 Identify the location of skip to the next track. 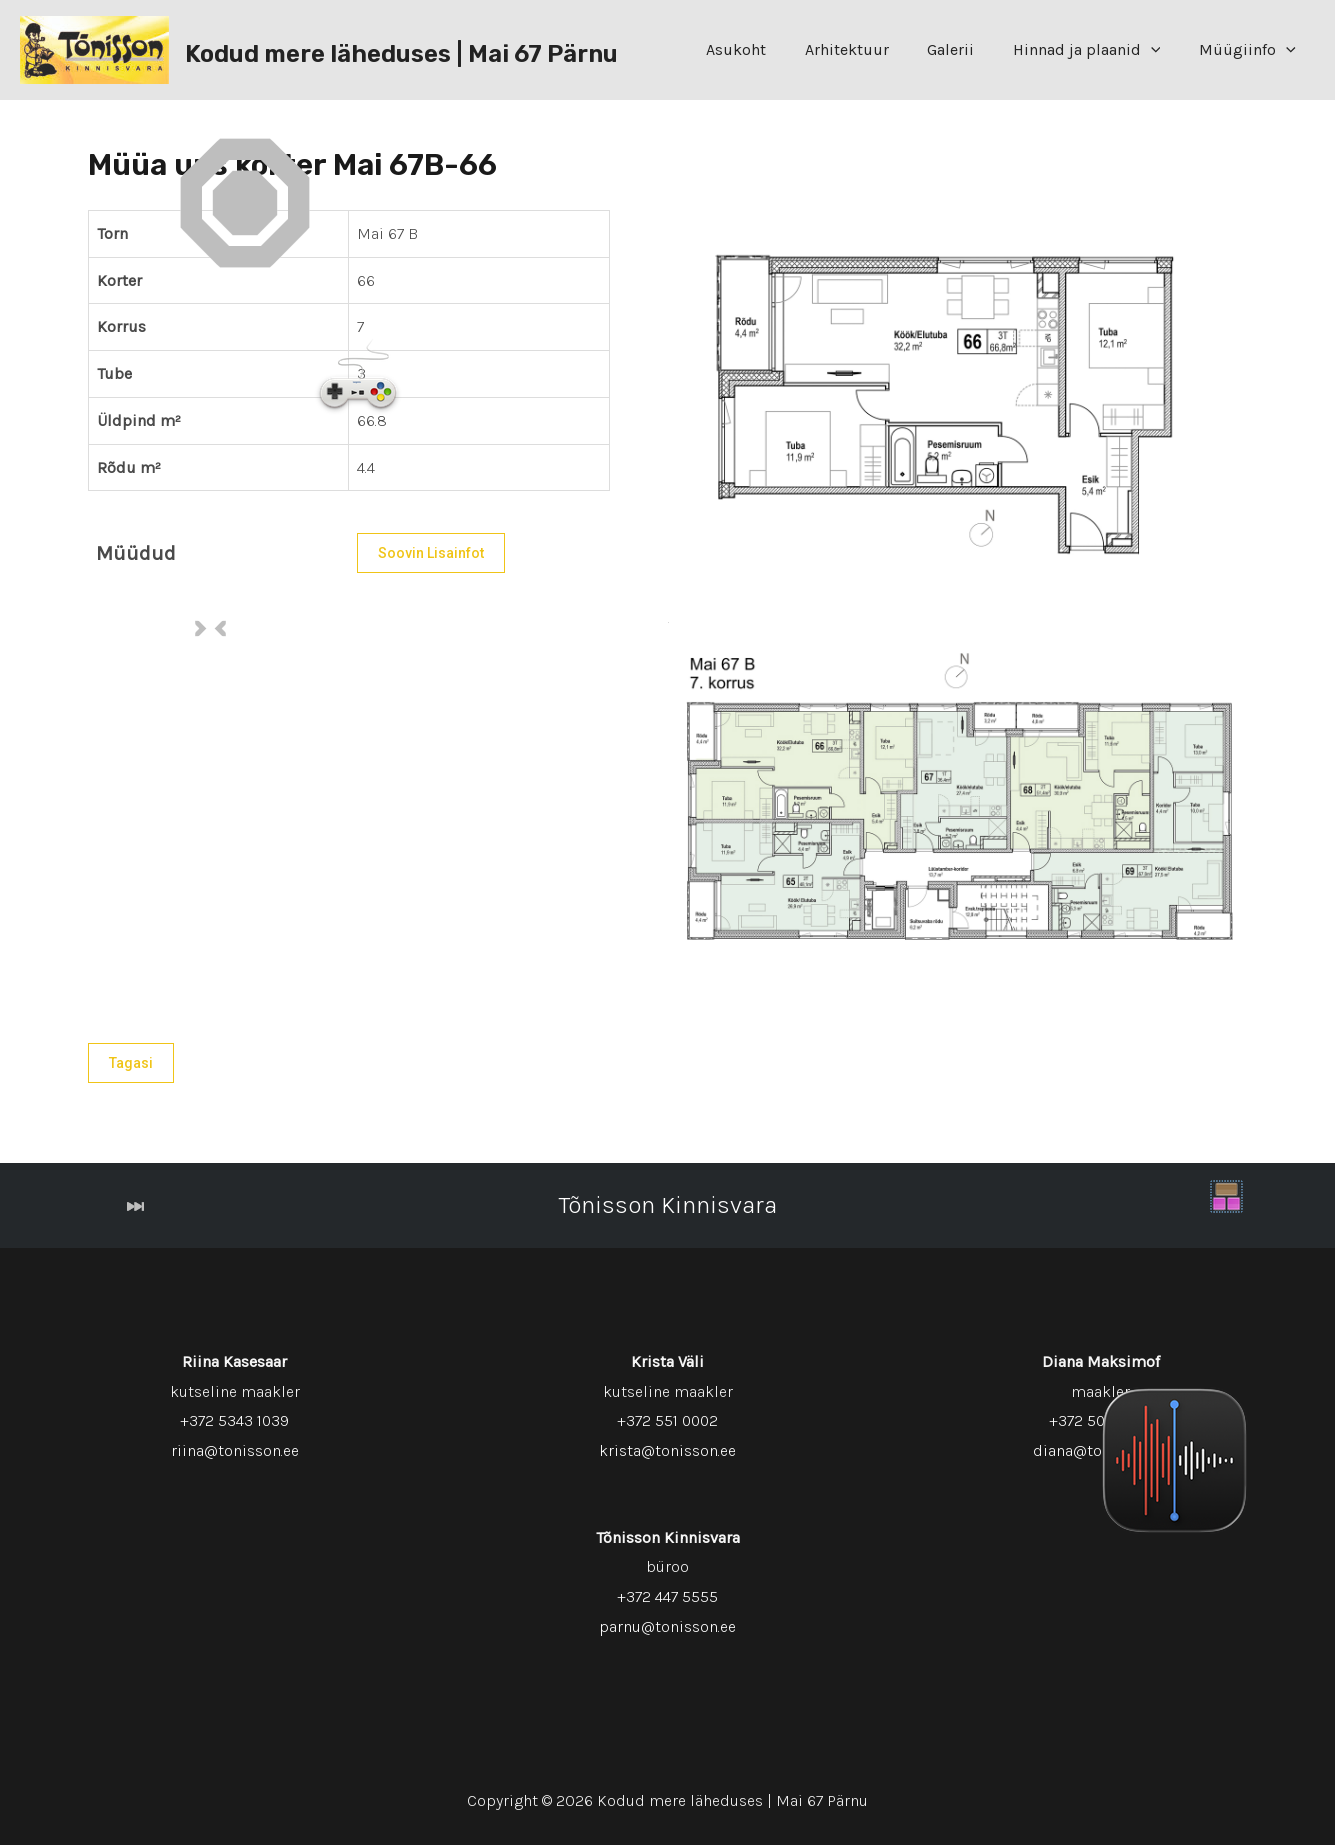
(135, 1206).